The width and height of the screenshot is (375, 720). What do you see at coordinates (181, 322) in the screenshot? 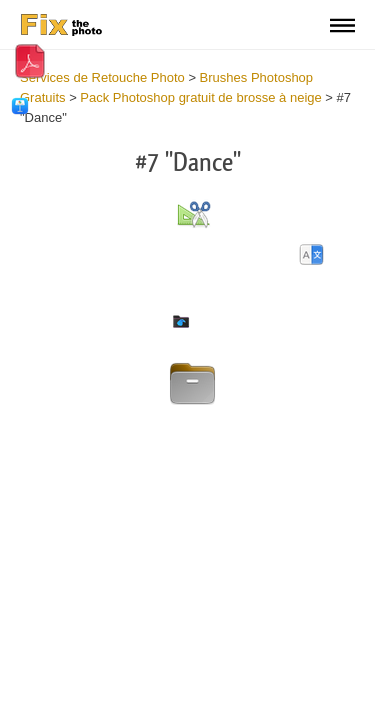
I see `open garuda linux system folder` at bounding box center [181, 322].